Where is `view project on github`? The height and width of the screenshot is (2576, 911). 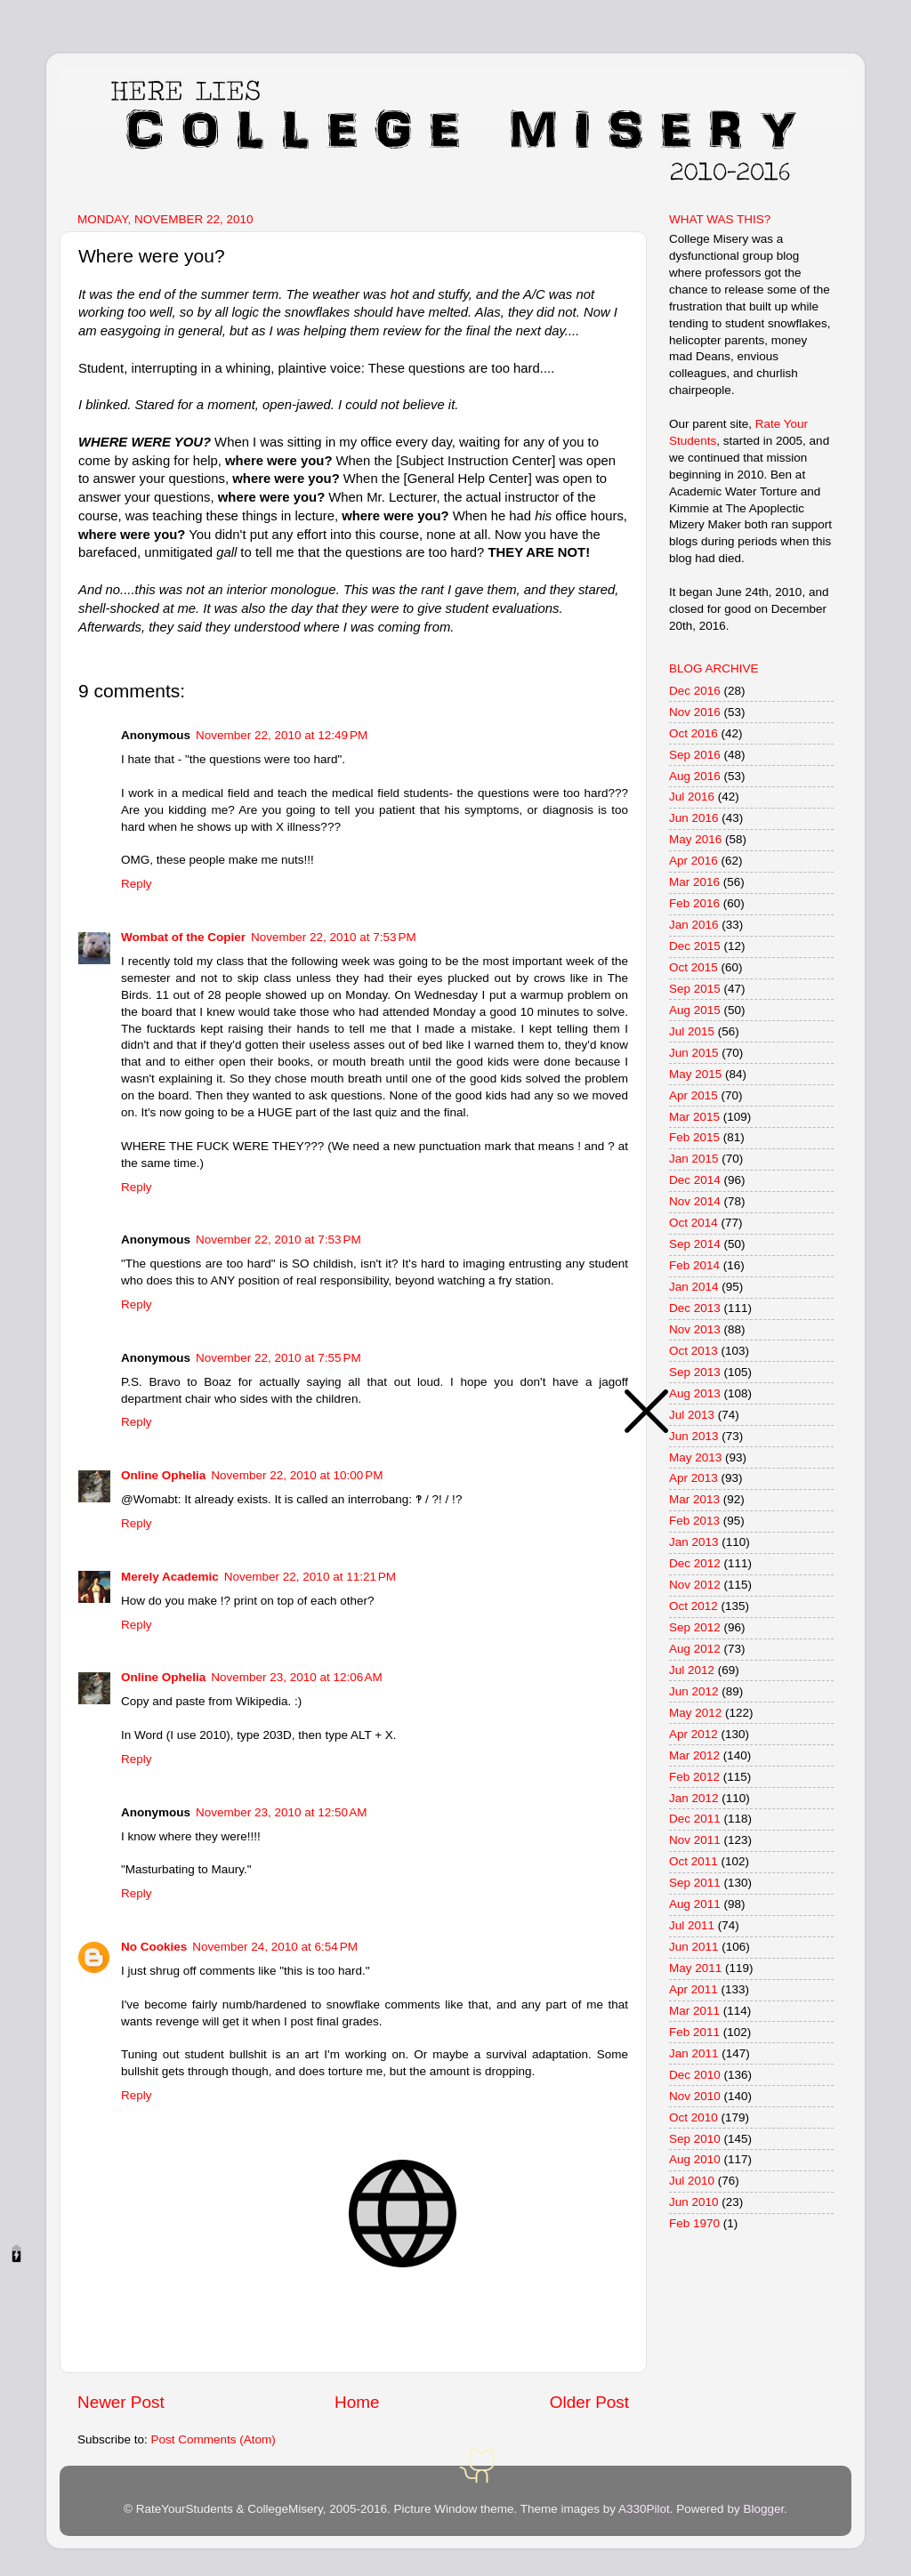
view project on github is located at coordinates (480, 2465).